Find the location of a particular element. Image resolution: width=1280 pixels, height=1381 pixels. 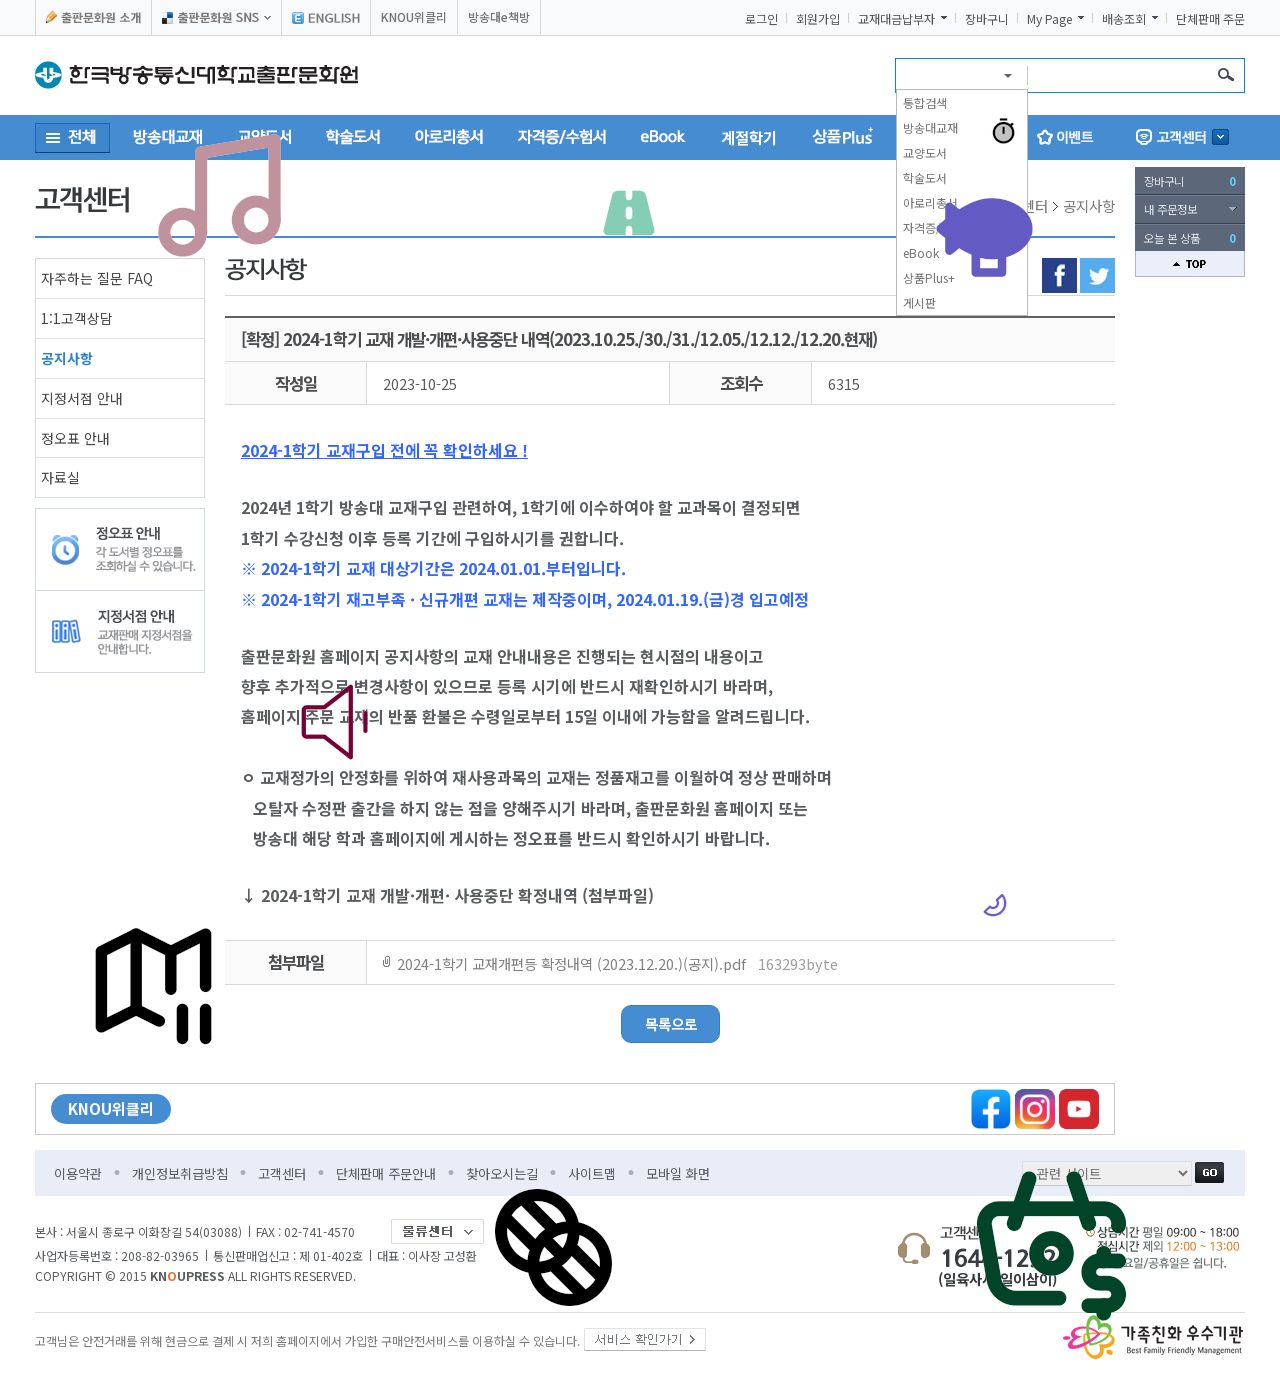

access airship or blimp travel options is located at coordinates (984, 237).